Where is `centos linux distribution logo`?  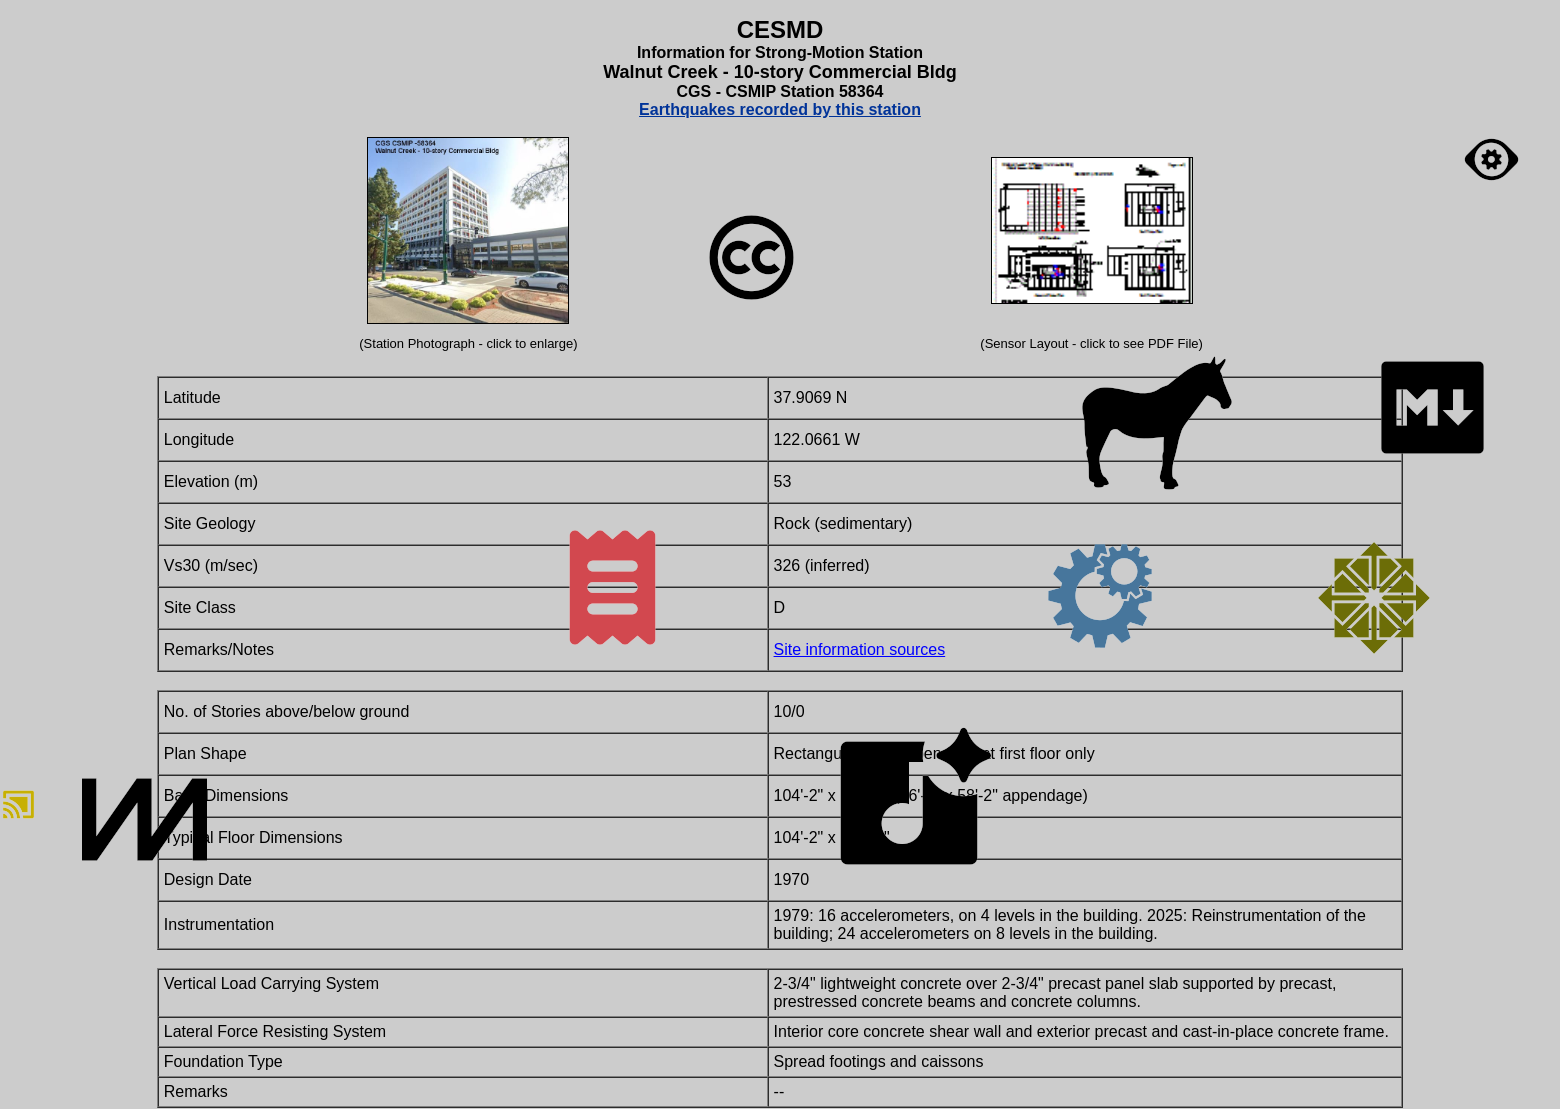 centos linux distribution logo is located at coordinates (1374, 598).